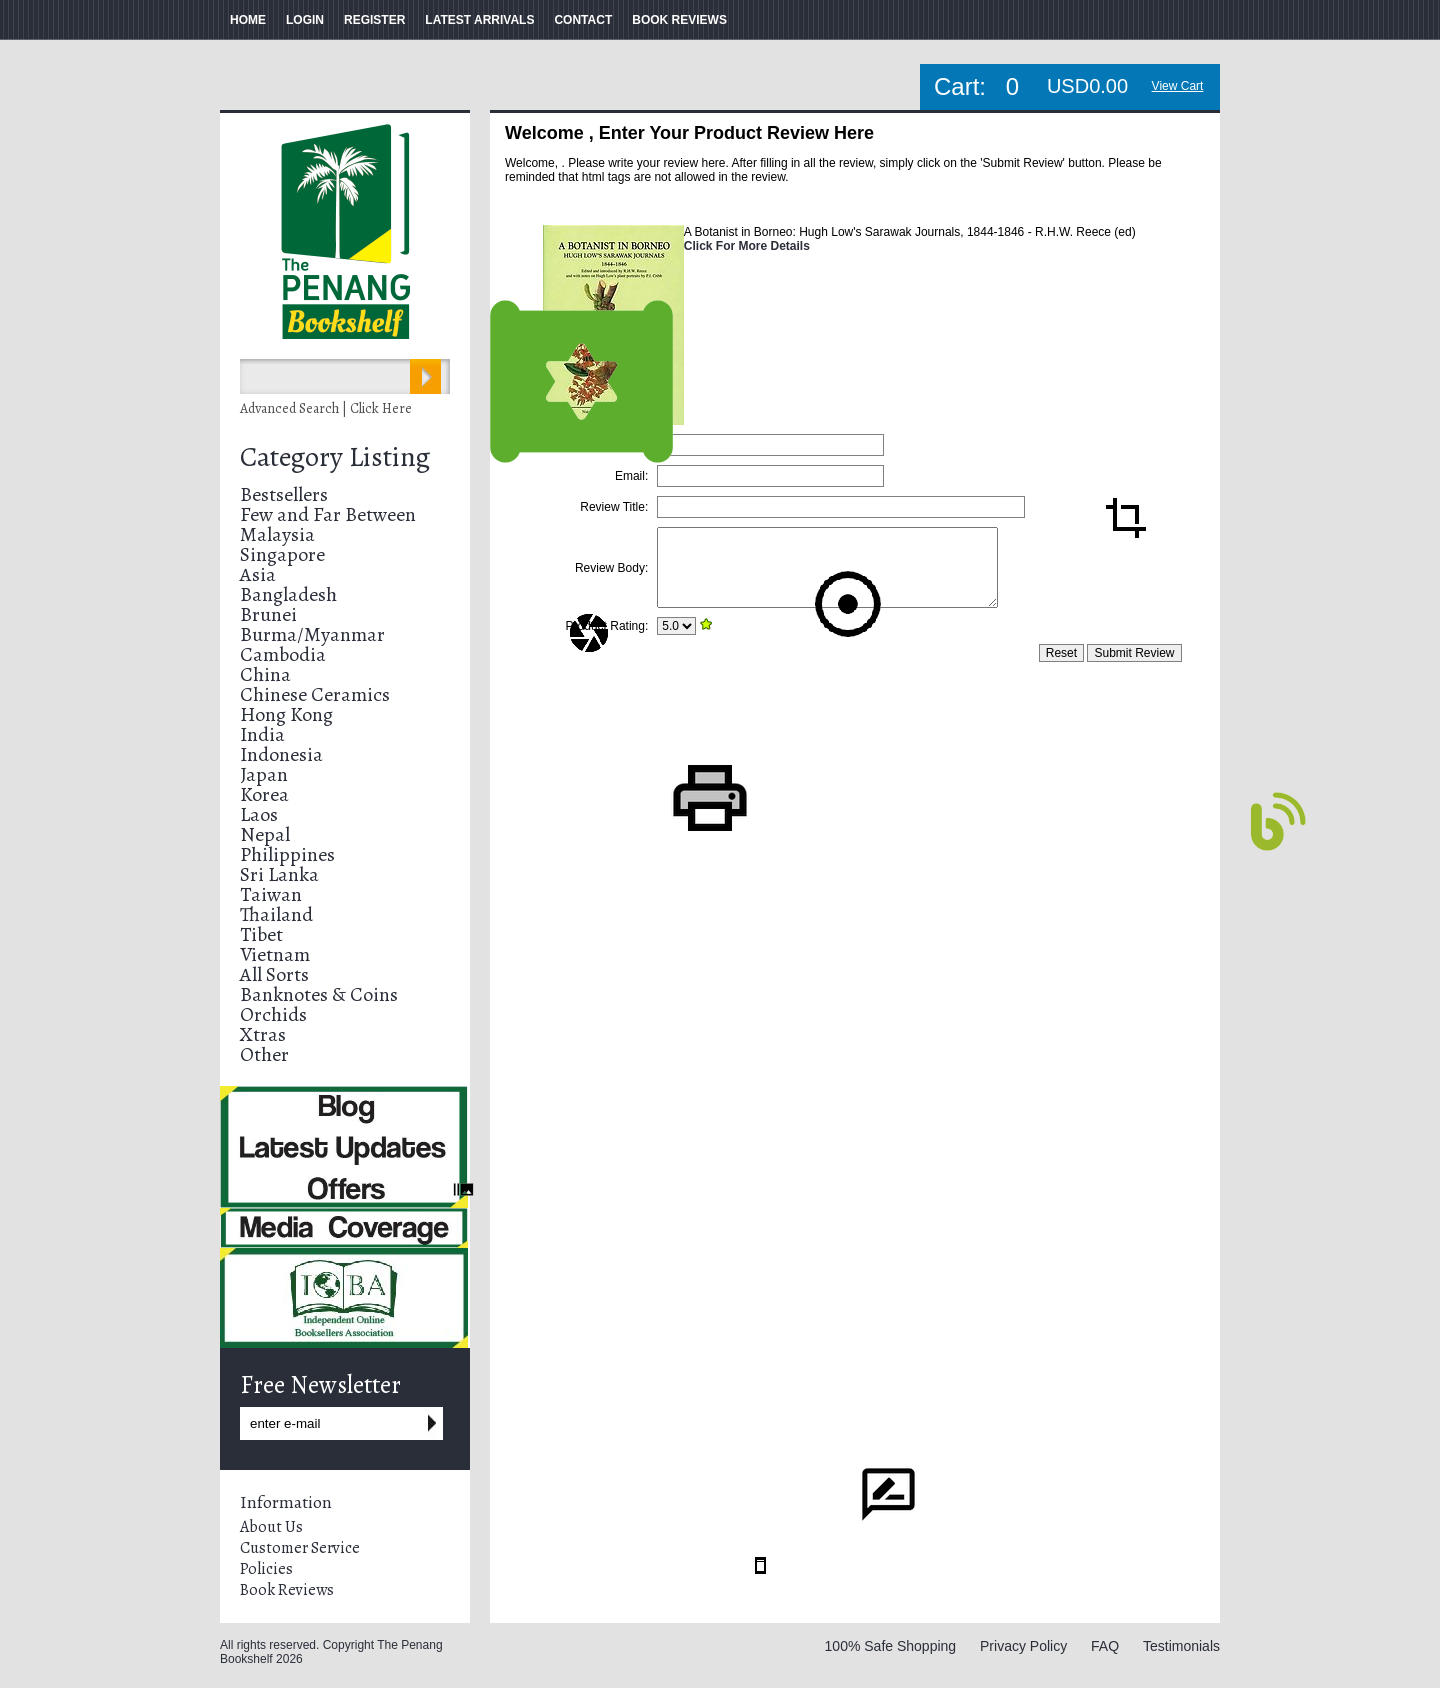 Image resolution: width=1440 pixels, height=1688 pixels. Describe the element at coordinates (1126, 518) in the screenshot. I see `crop an image` at that location.